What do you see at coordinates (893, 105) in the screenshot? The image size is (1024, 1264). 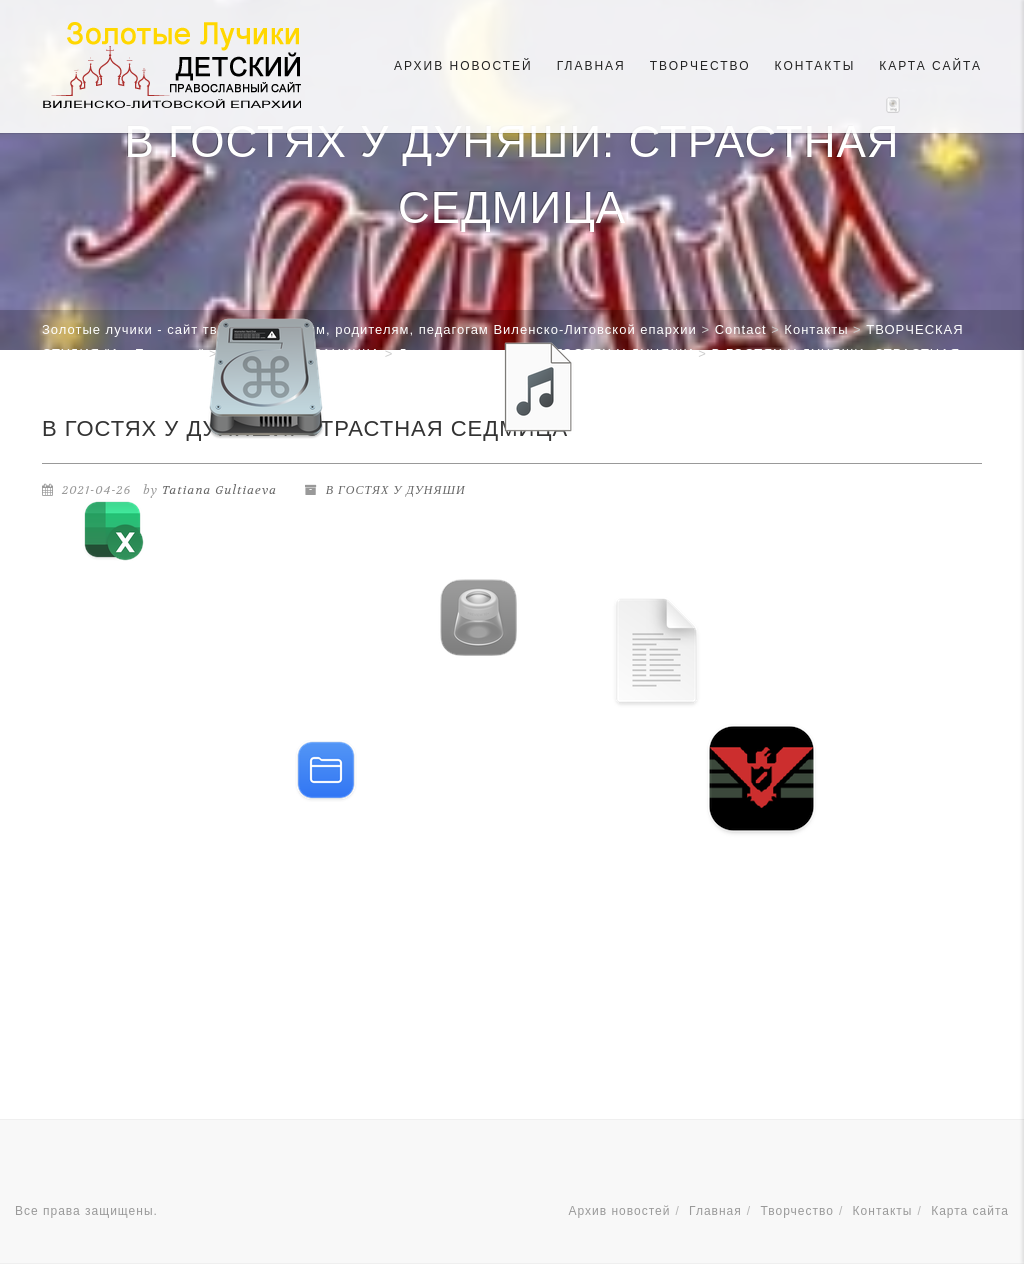 I see `a raw disk image file` at bounding box center [893, 105].